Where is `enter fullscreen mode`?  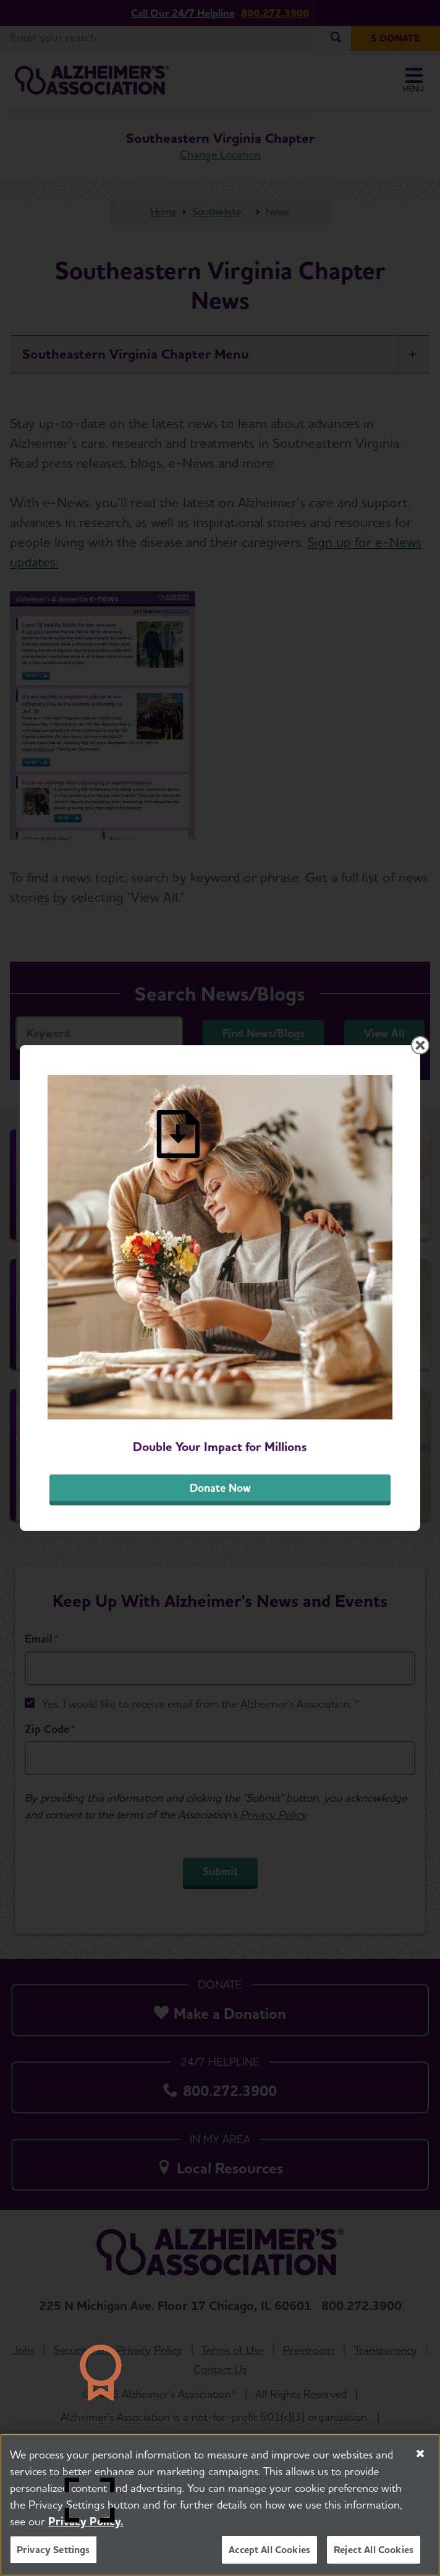 enter fullscreen mode is located at coordinates (90, 2500).